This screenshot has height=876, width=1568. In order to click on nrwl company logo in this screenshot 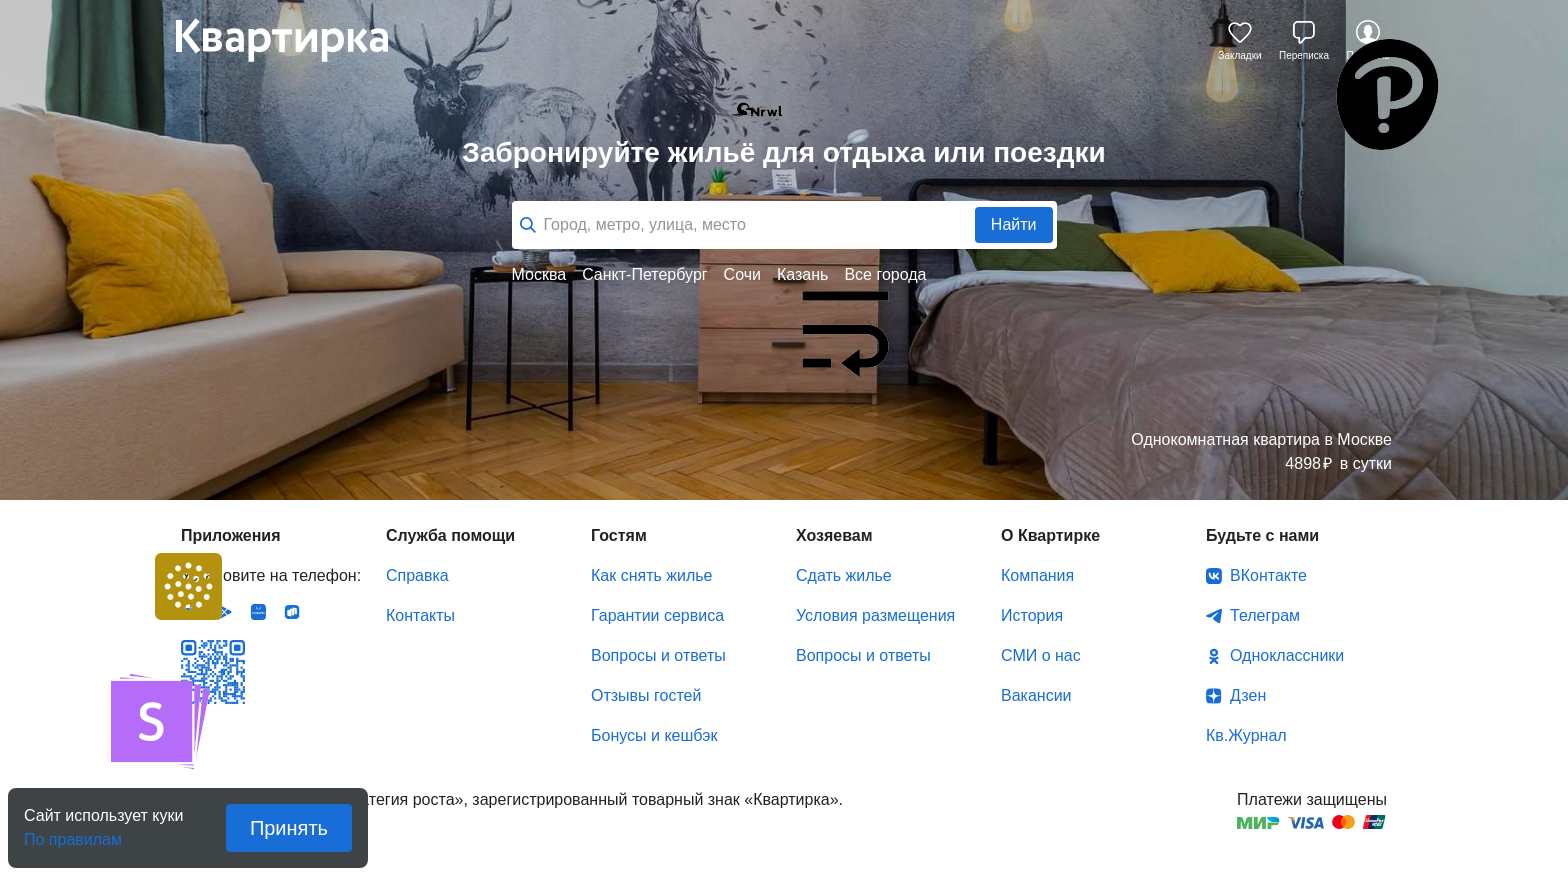, I will do `click(759, 109)`.